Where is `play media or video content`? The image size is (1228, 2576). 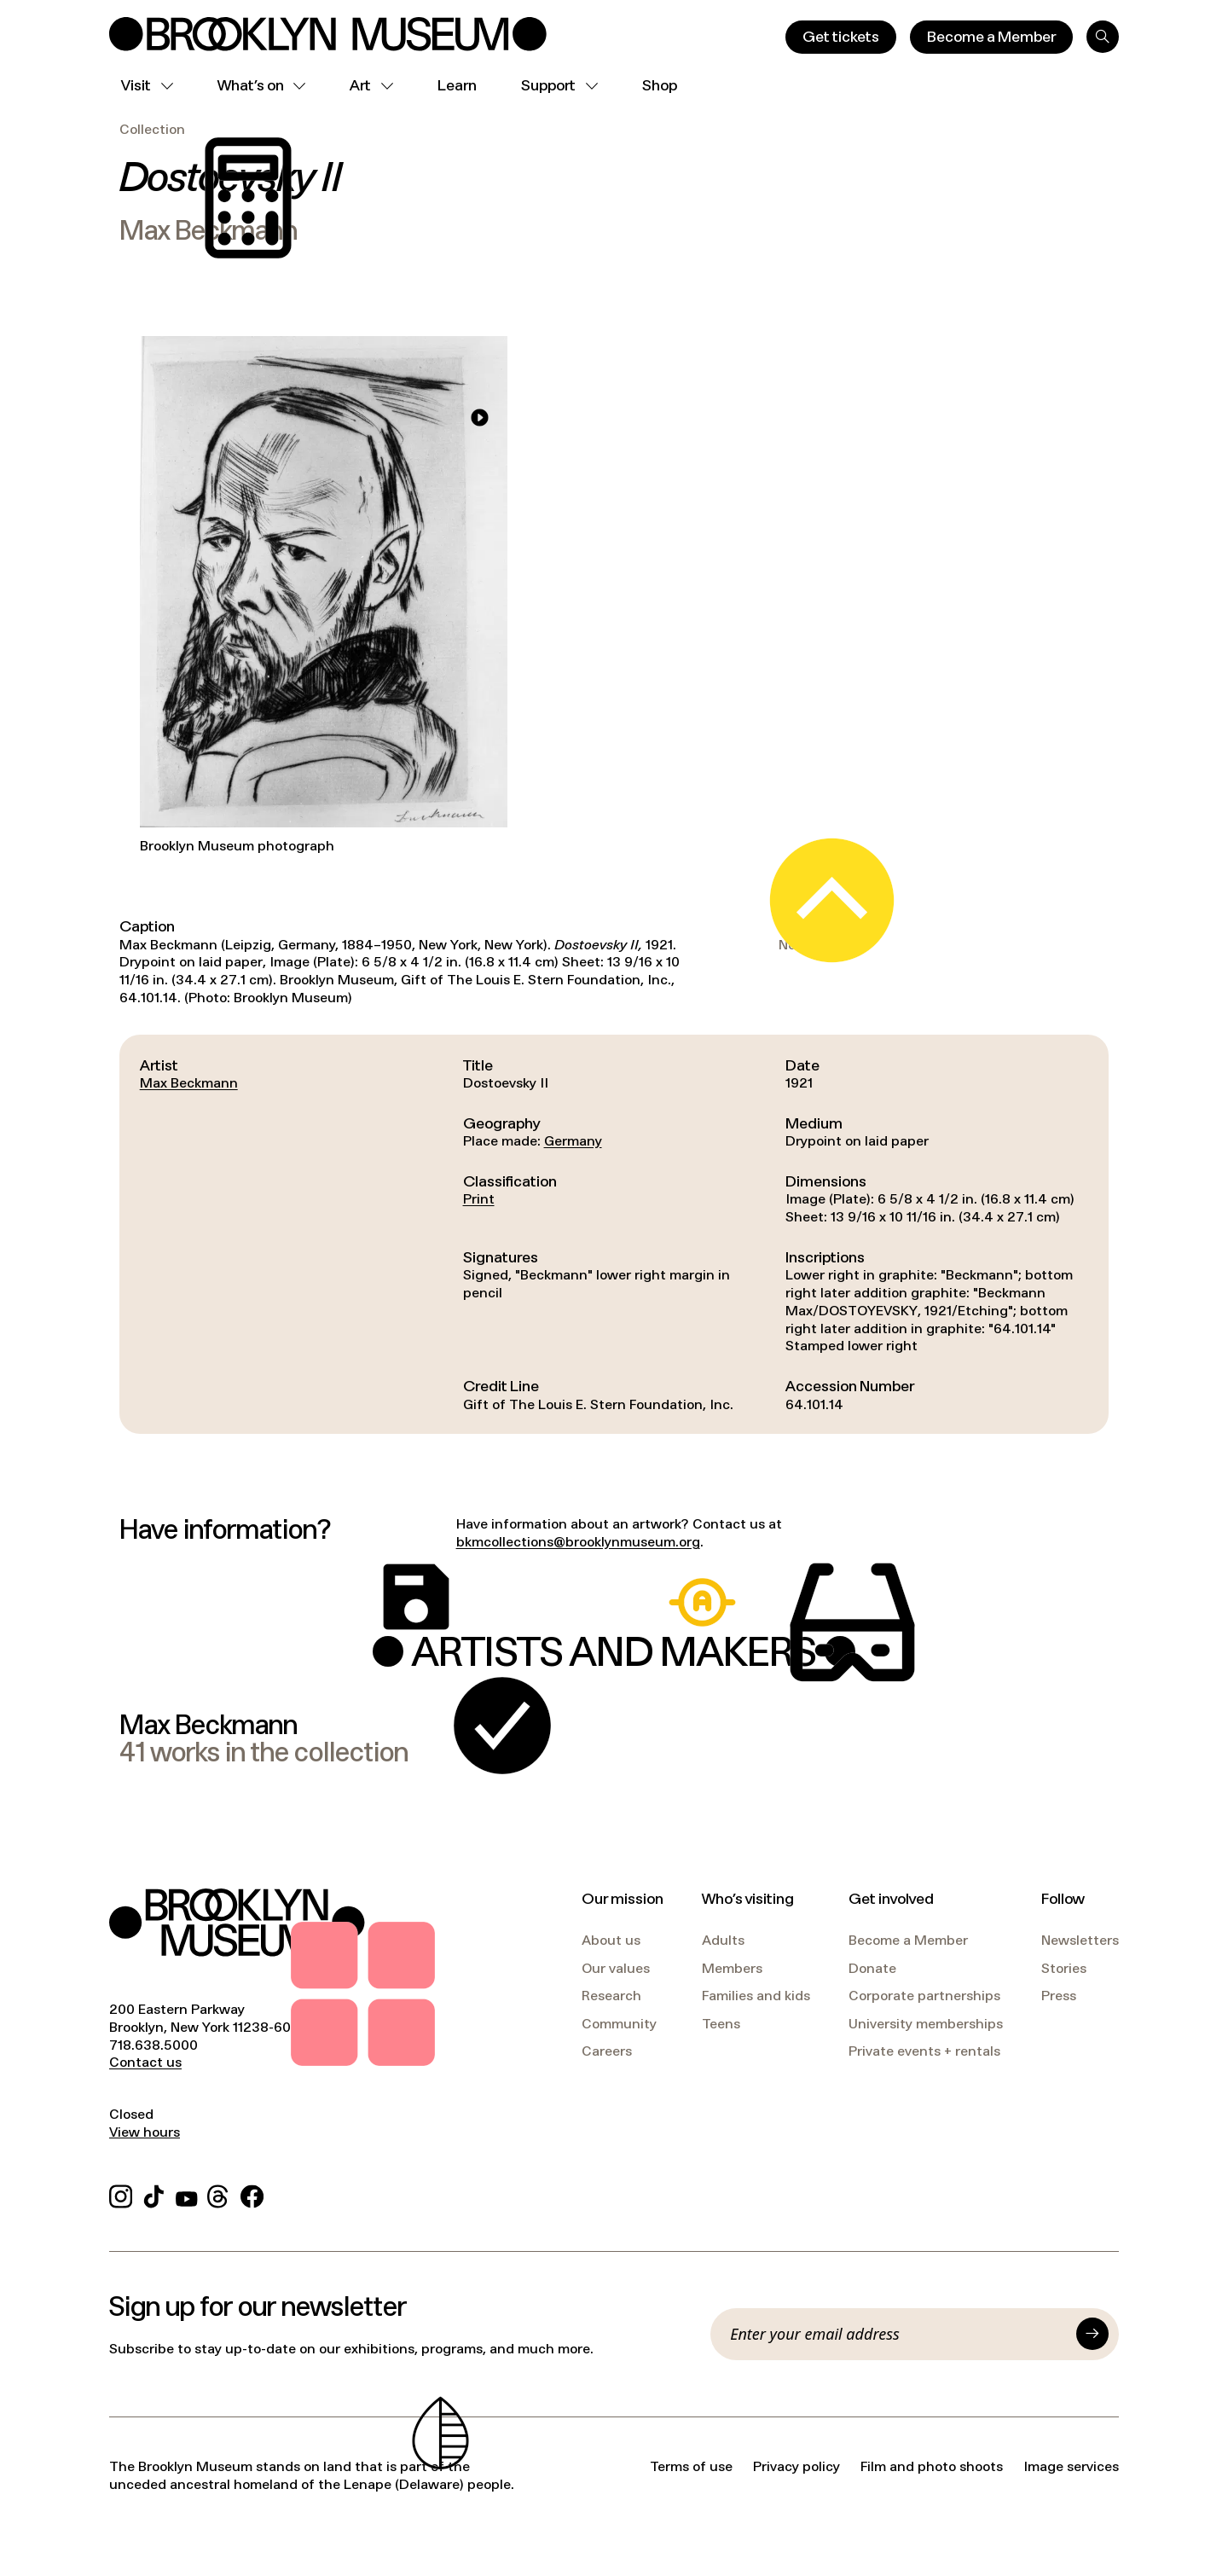
play media or video content is located at coordinates (479, 417).